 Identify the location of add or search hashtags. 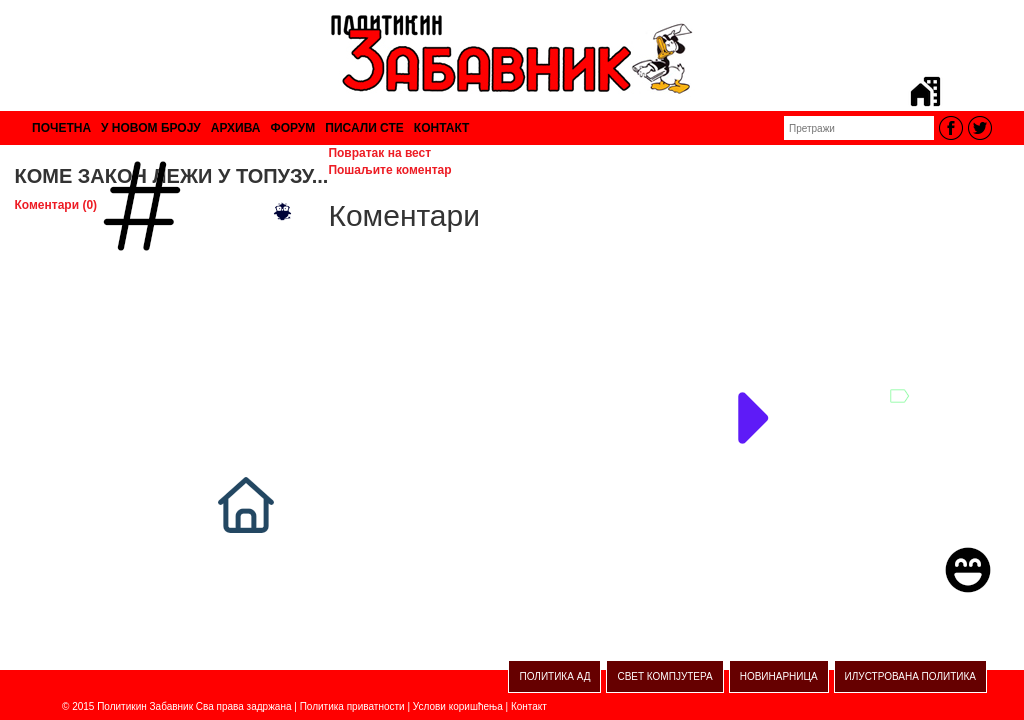
(142, 206).